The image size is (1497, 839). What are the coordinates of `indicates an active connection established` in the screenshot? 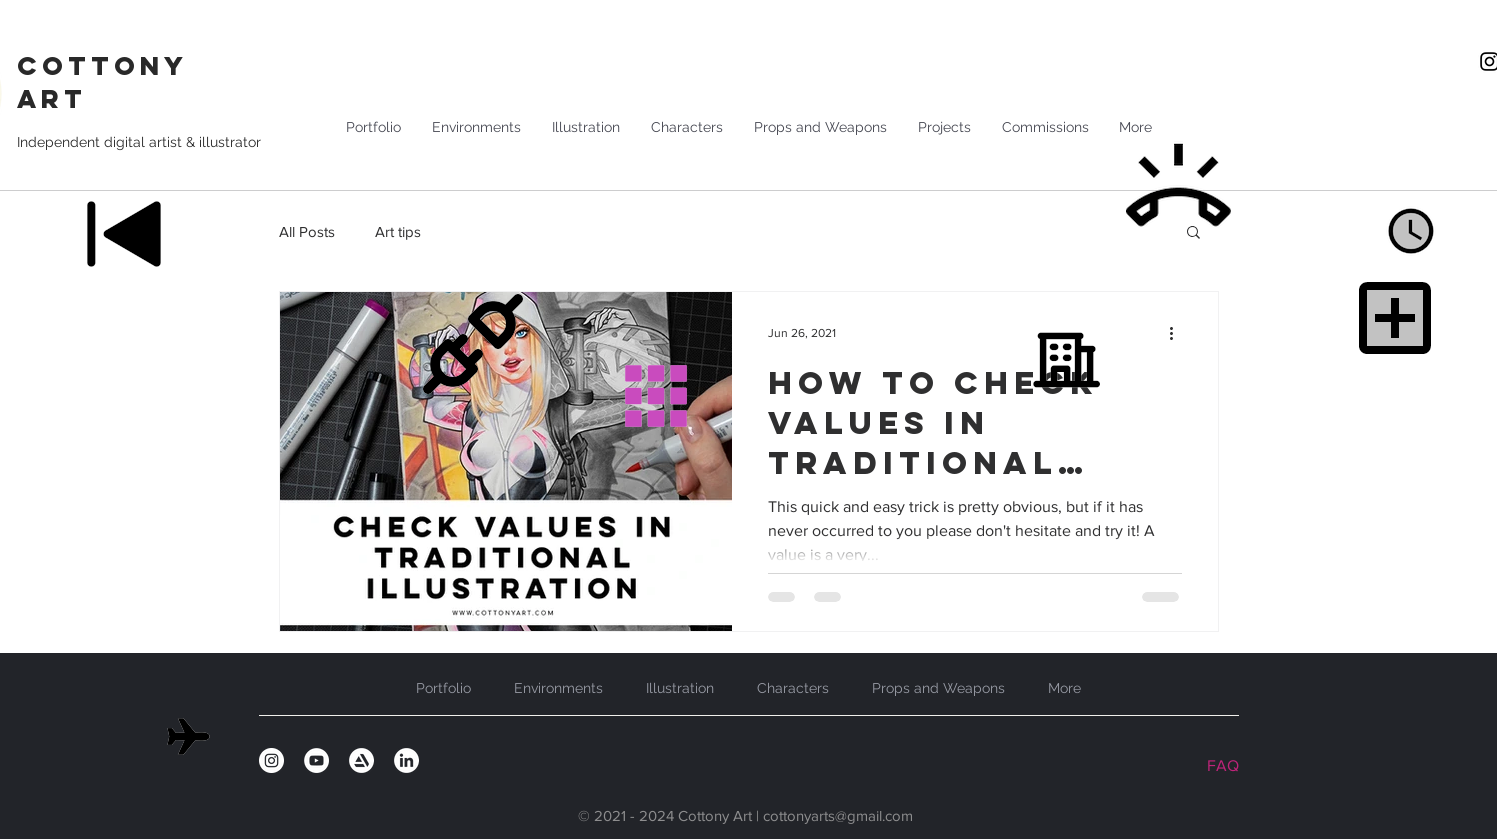 It's located at (473, 344).